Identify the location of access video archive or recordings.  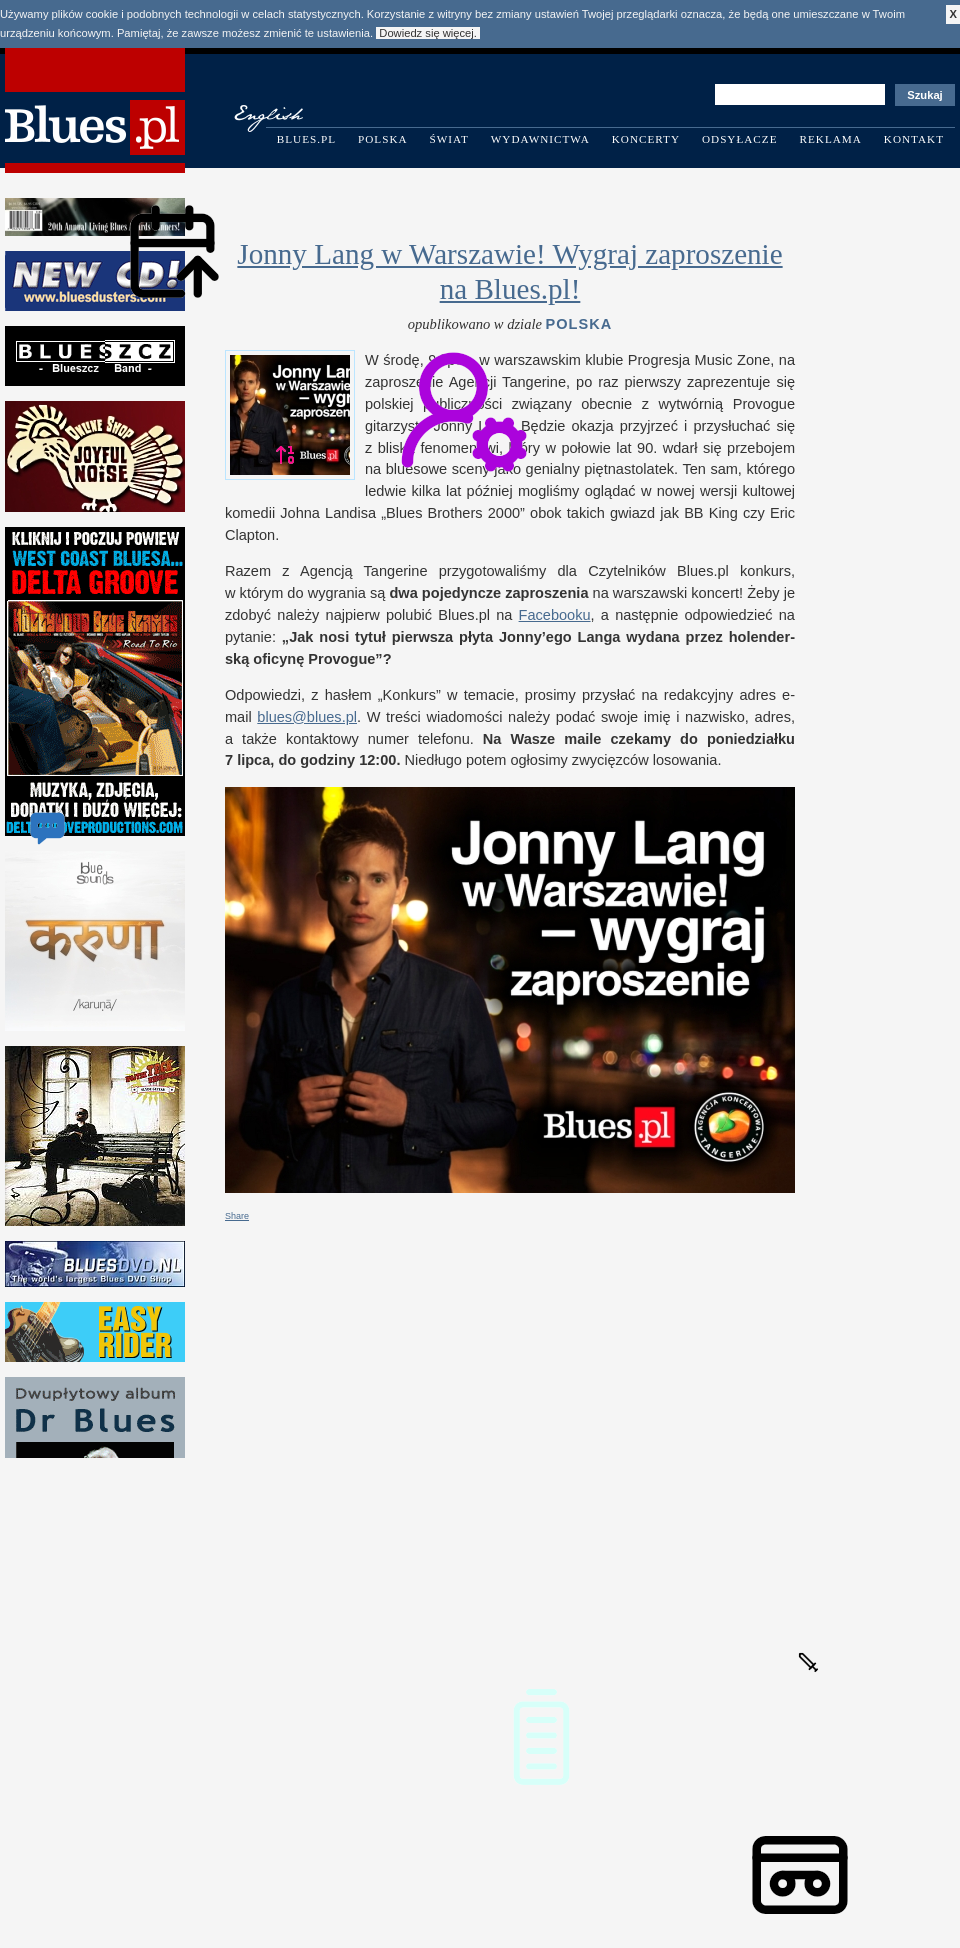
(800, 1875).